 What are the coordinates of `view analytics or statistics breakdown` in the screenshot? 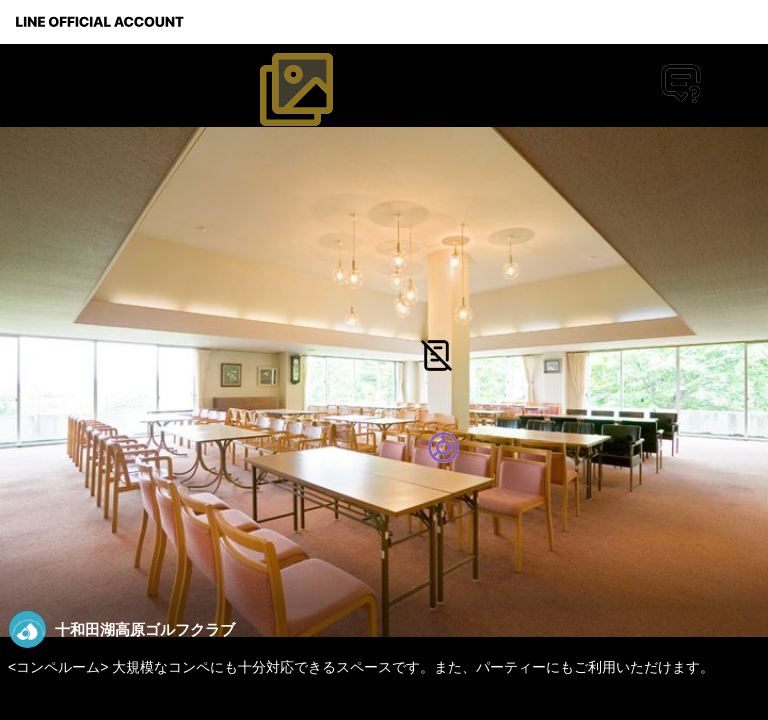 It's located at (443, 447).